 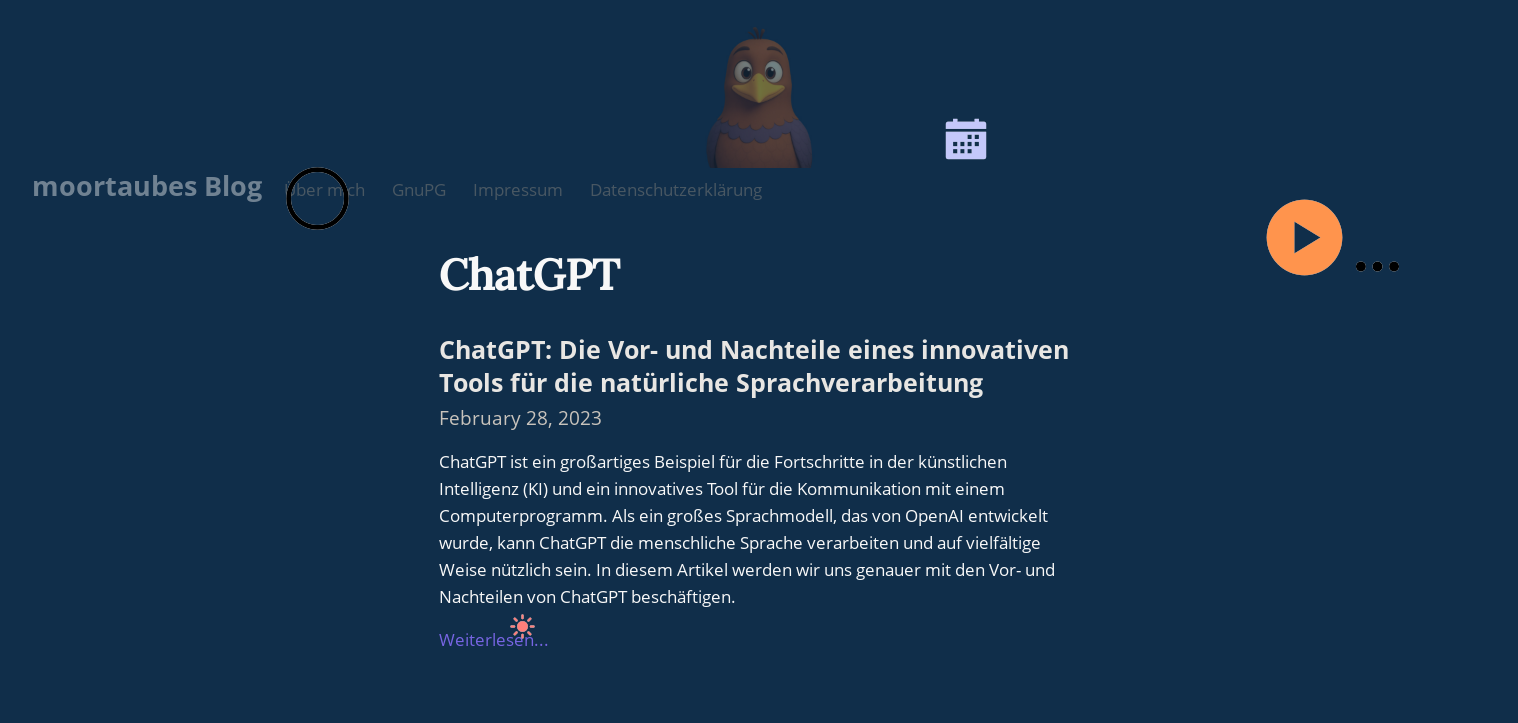 What do you see at coordinates (317, 198) in the screenshot?
I see `unselected radio button option` at bounding box center [317, 198].